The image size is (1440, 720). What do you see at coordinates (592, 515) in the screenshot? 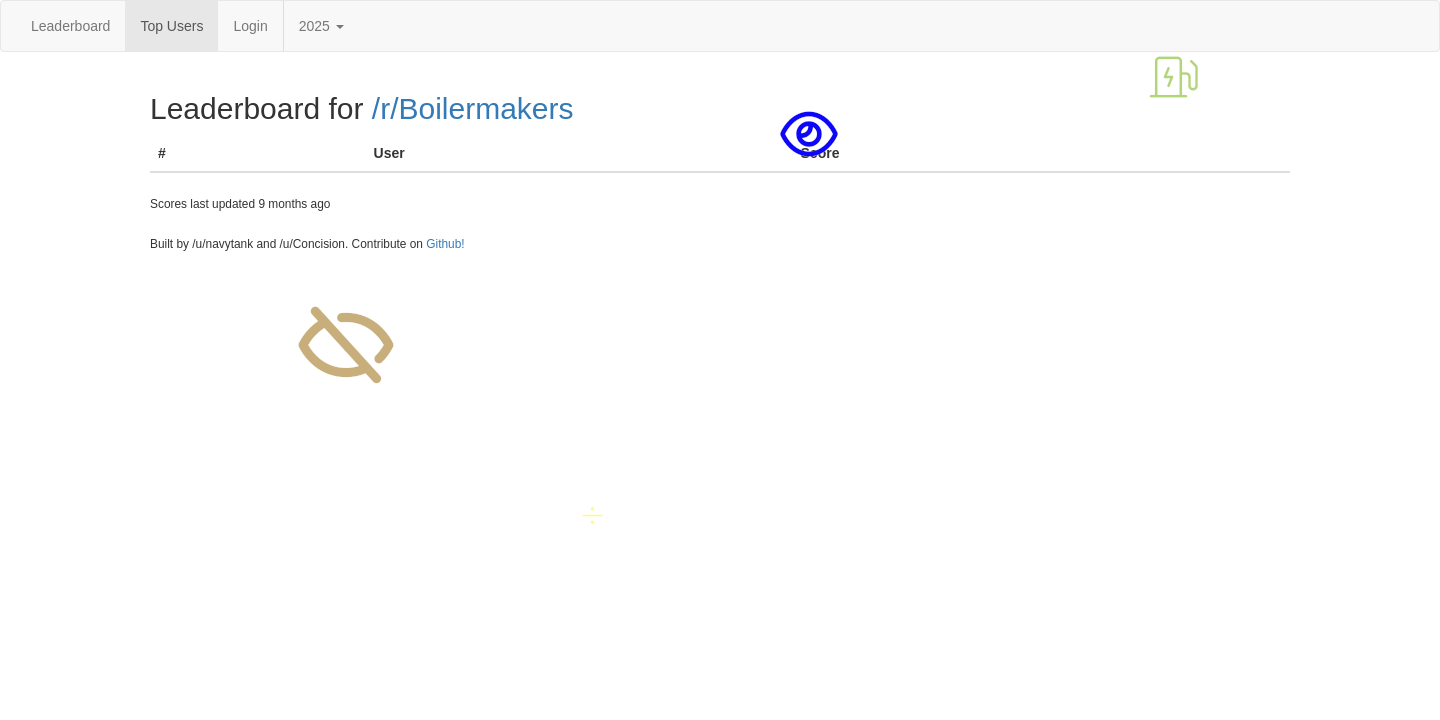
I see `perform division calculation` at bounding box center [592, 515].